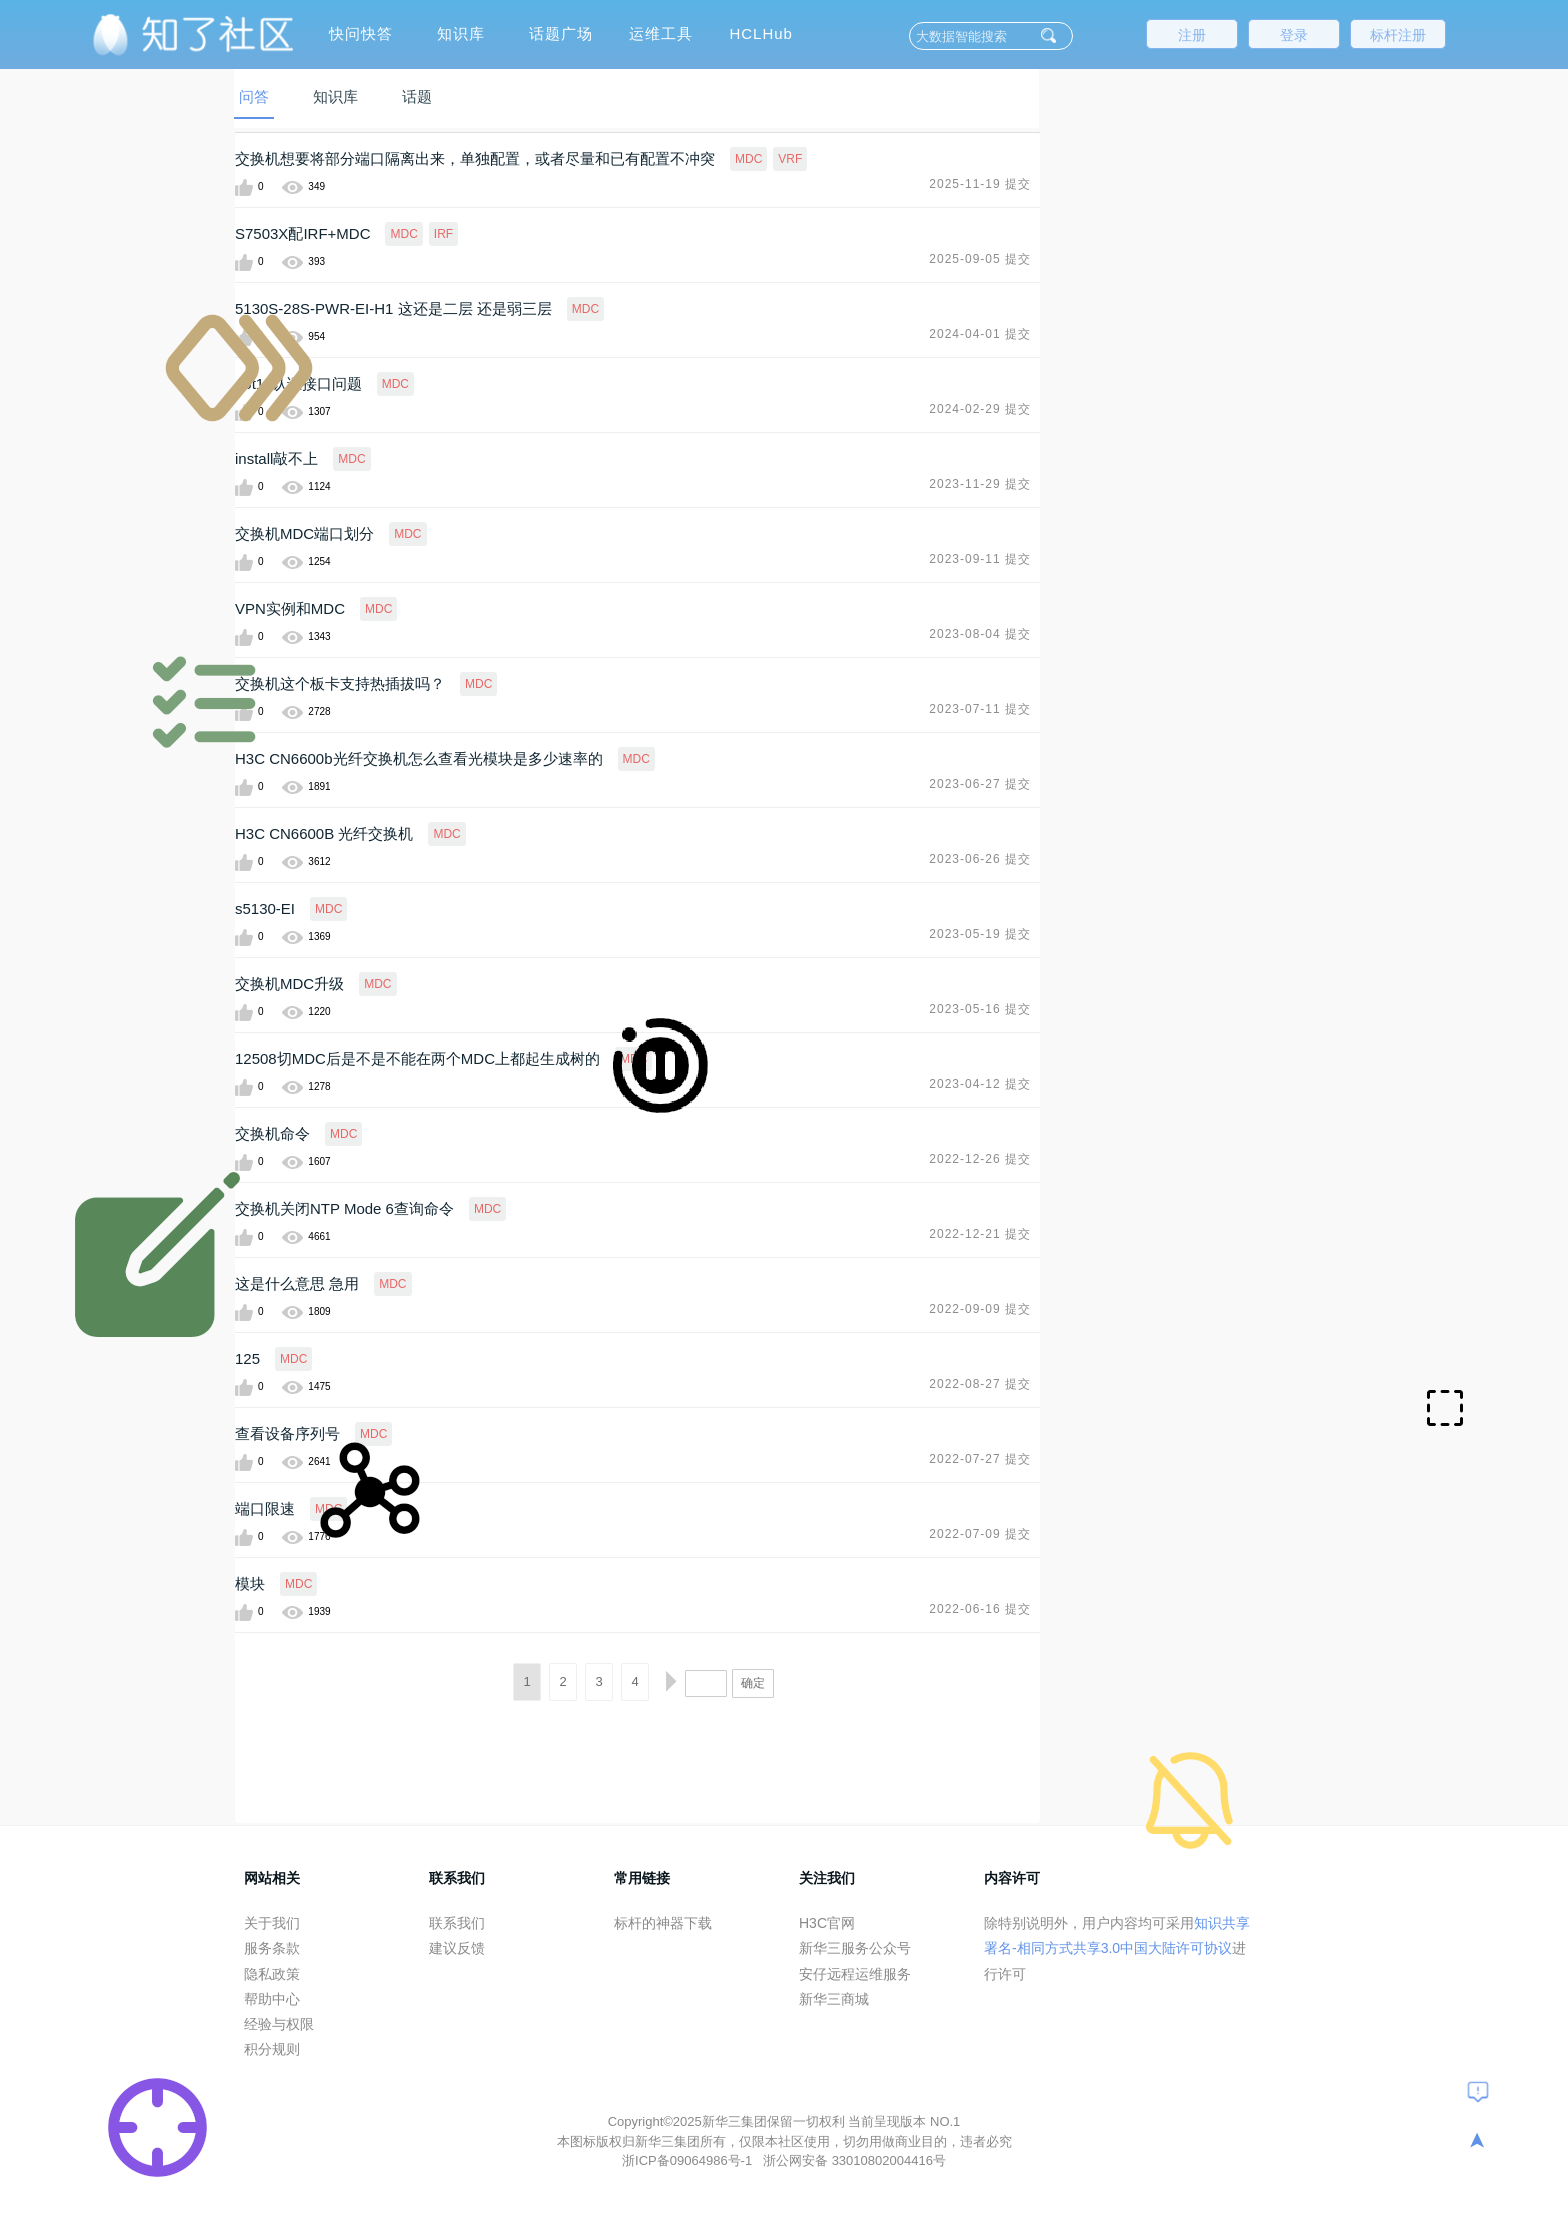 The image size is (1568, 2221). What do you see at coordinates (1445, 1408) in the screenshot?
I see `make a selection on the canvas` at bounding box center [1445, 1408].